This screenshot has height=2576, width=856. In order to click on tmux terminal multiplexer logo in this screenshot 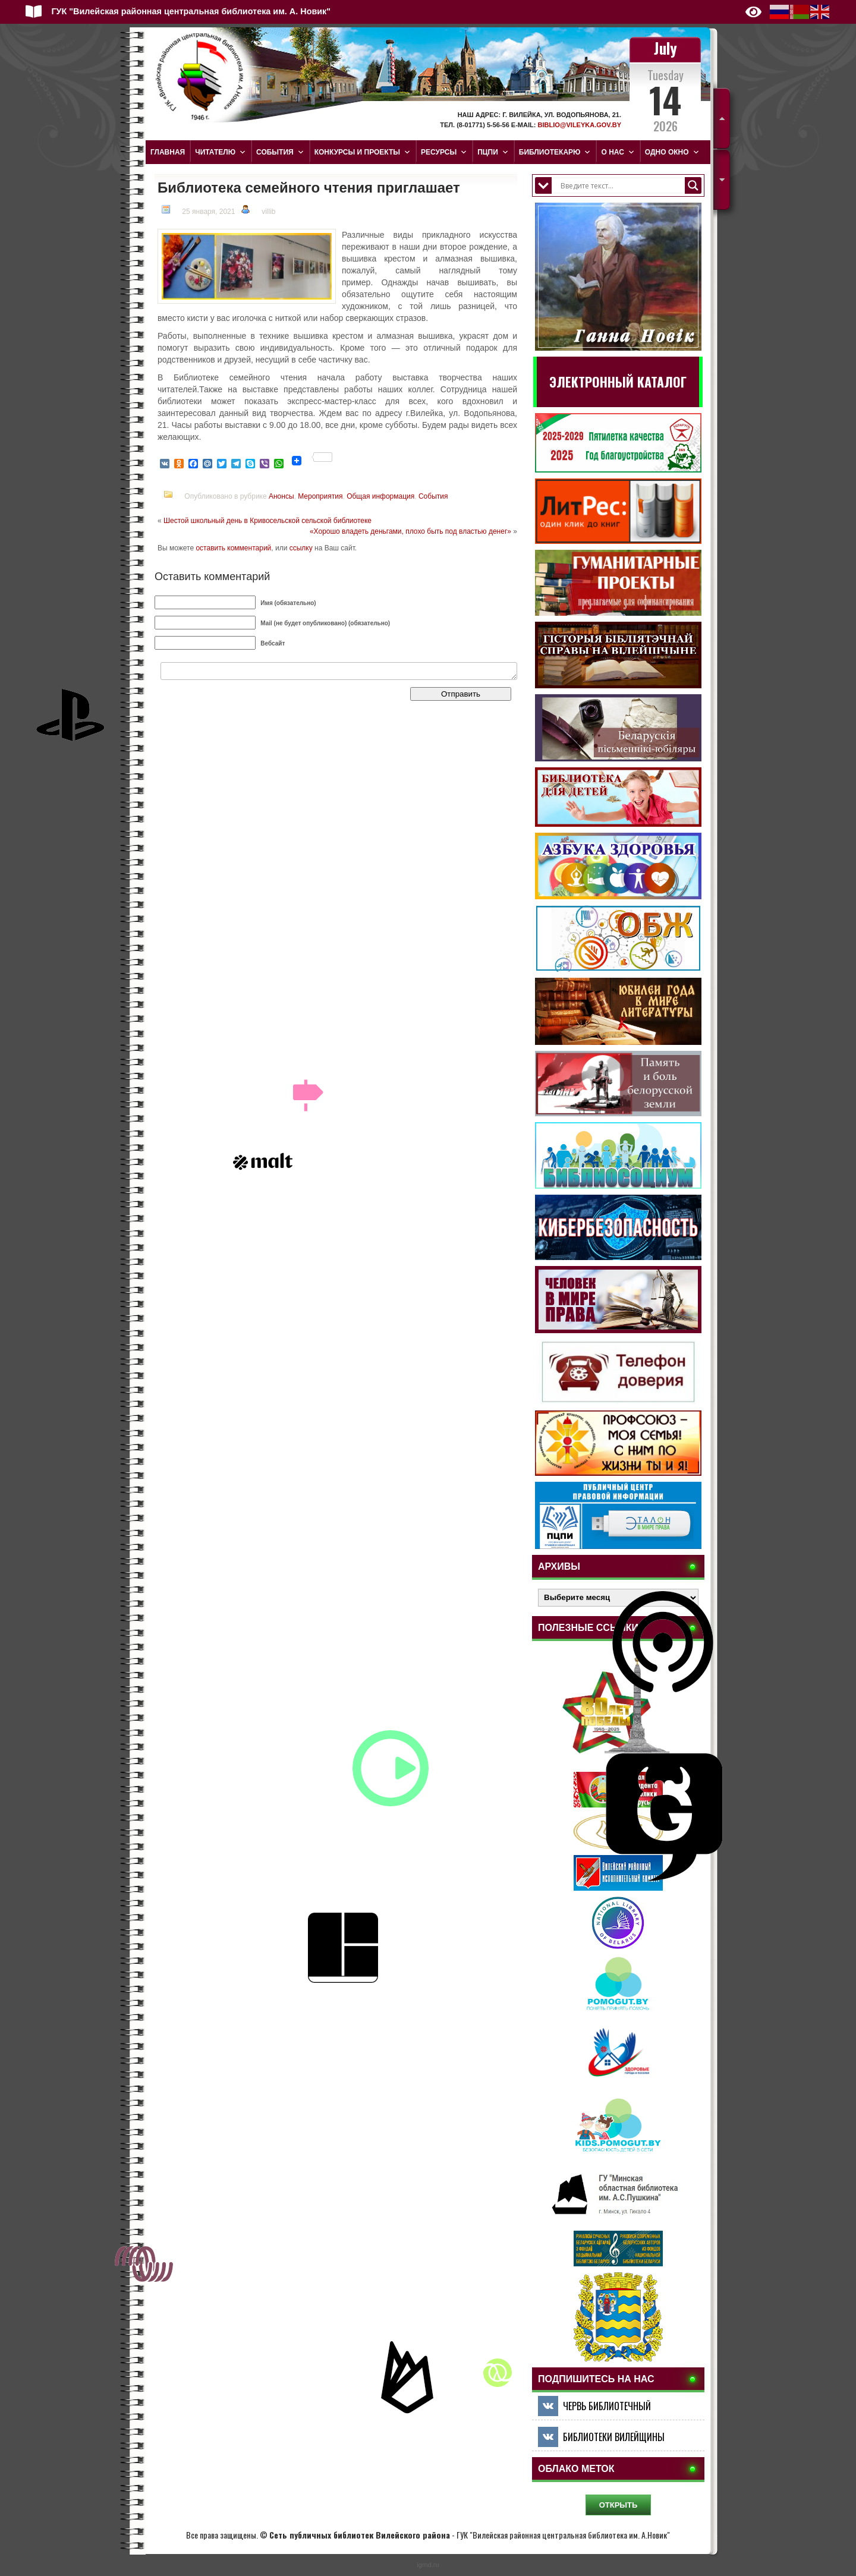, I will do `click(343, 1948)`.